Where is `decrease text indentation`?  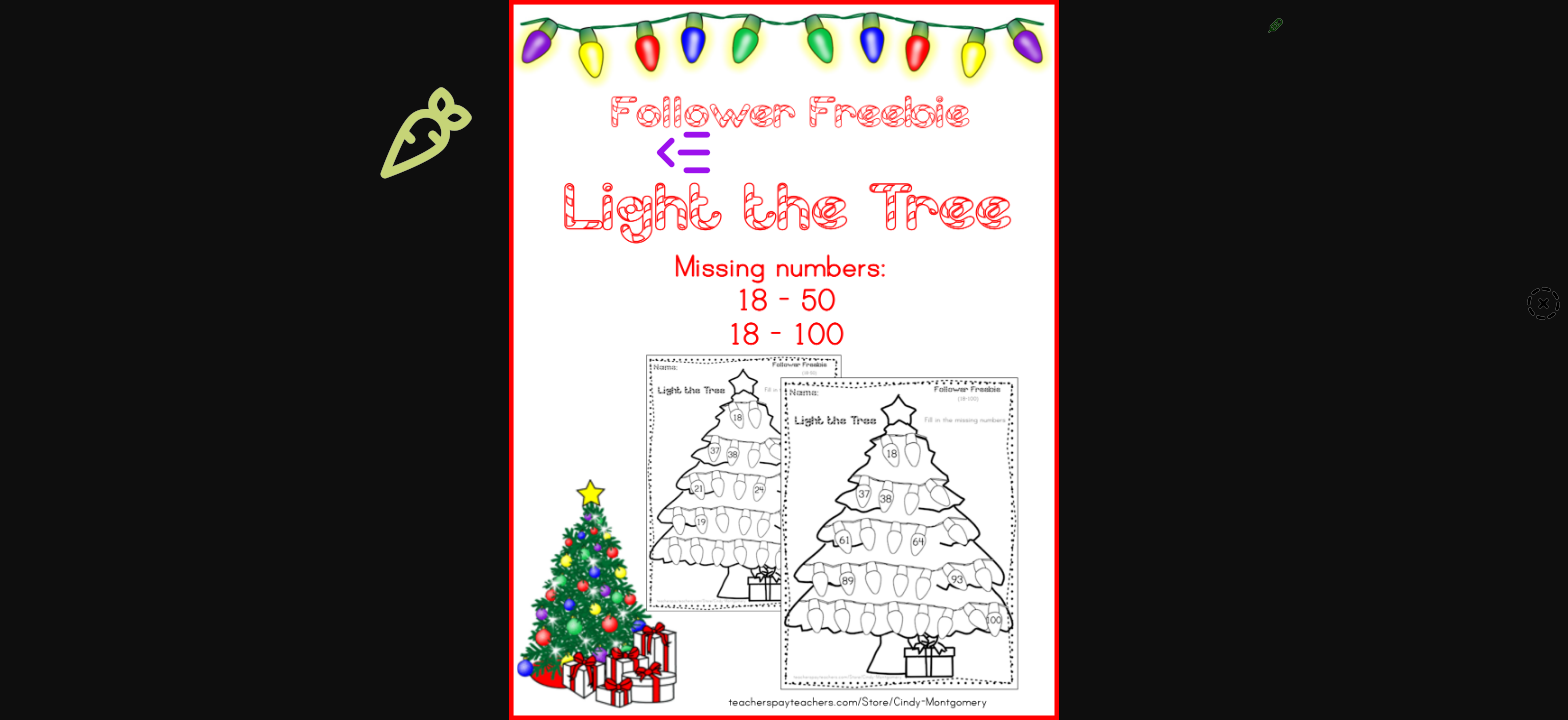
decrease text indentation is located at coordinates (683, 152).